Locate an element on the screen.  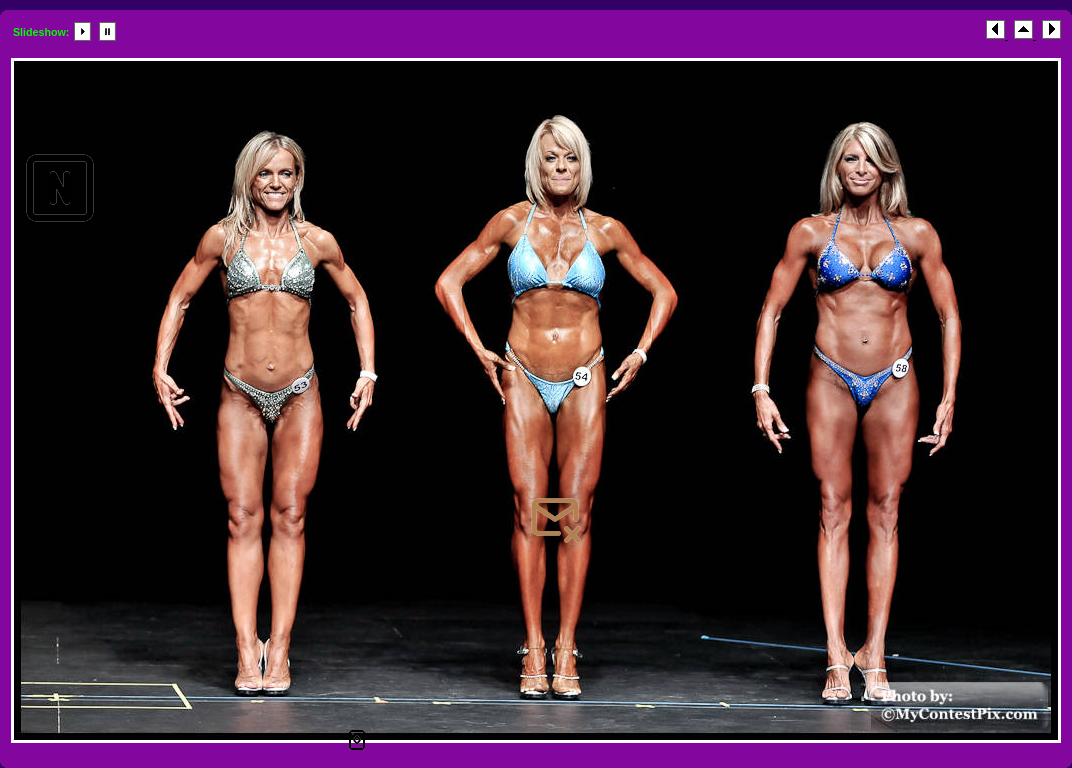
indicates an item starting with the letter N is located at coordinates (60, 188).